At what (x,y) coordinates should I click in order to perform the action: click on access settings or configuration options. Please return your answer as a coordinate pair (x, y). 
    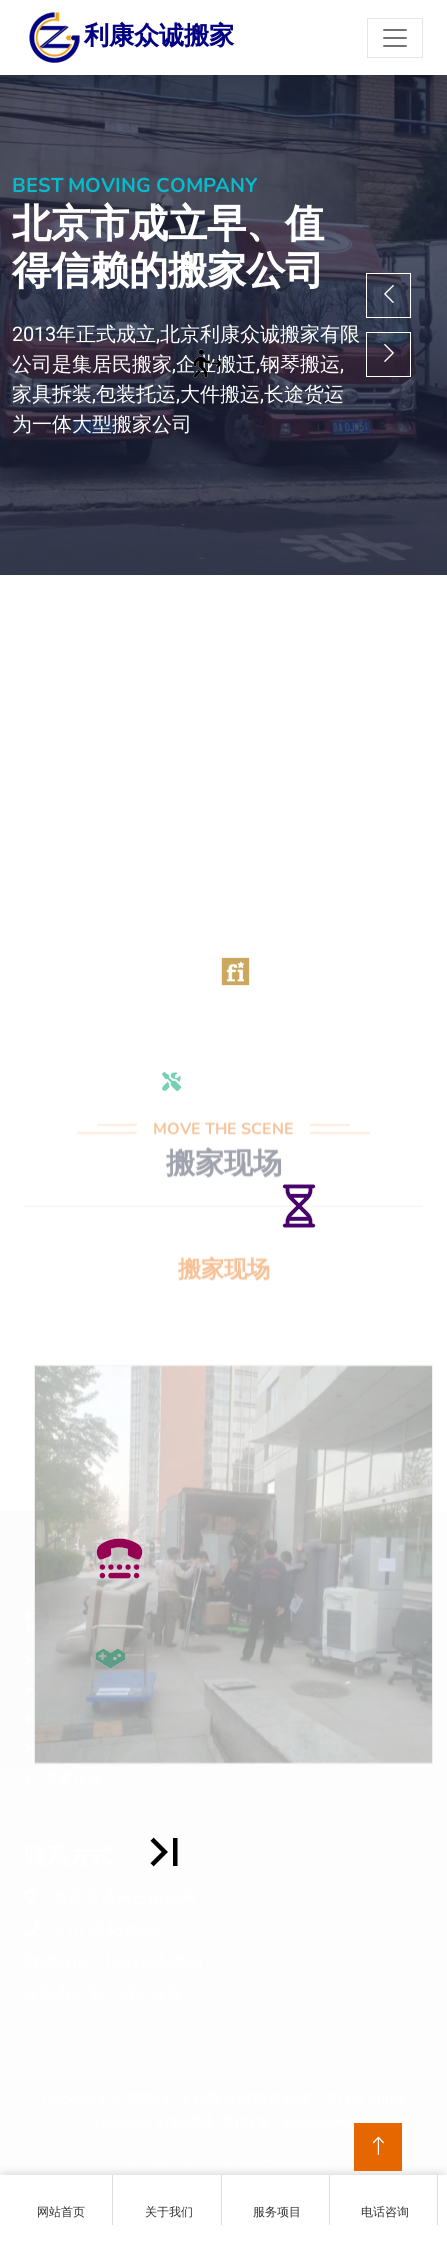
    Looking at the image, I should click on (171, 1081).